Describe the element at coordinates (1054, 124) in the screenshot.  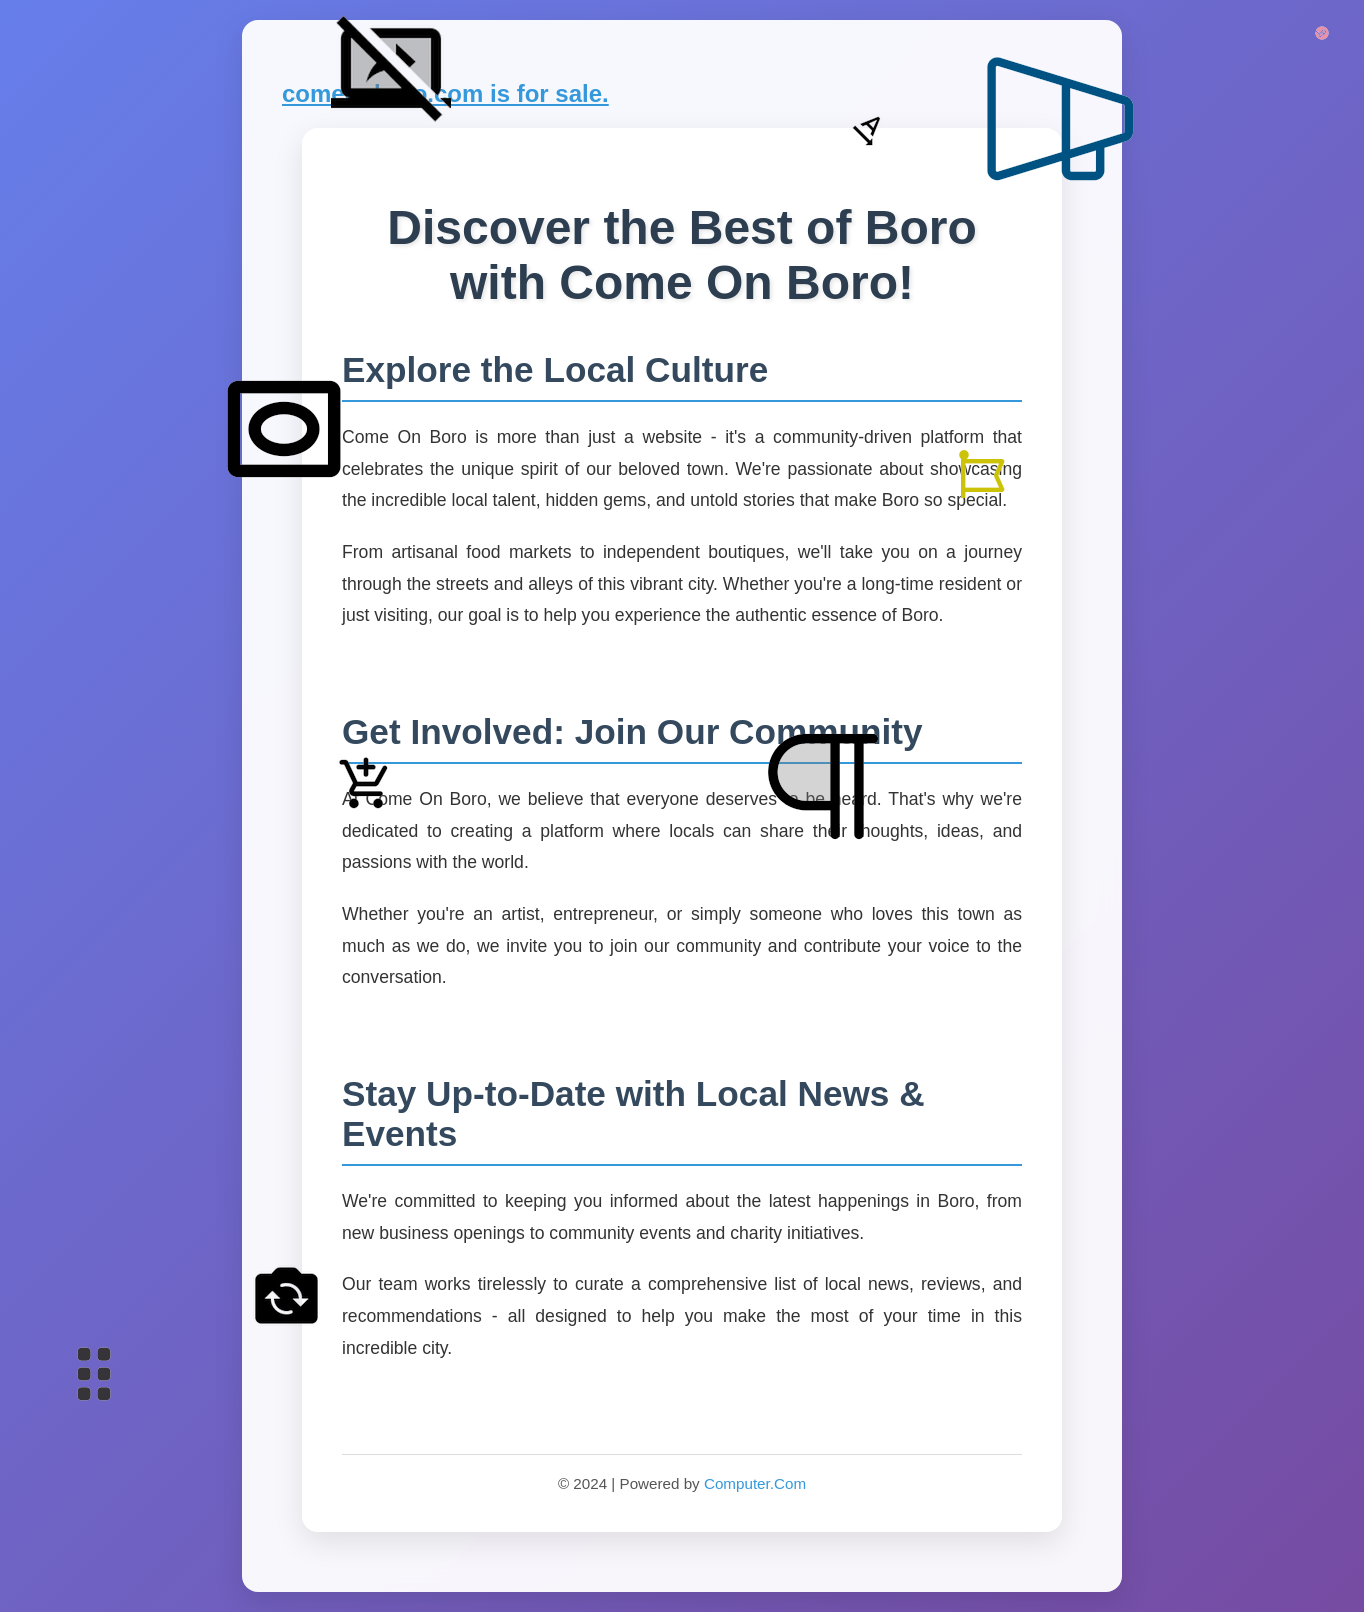
I see `make an announcement` at that location.